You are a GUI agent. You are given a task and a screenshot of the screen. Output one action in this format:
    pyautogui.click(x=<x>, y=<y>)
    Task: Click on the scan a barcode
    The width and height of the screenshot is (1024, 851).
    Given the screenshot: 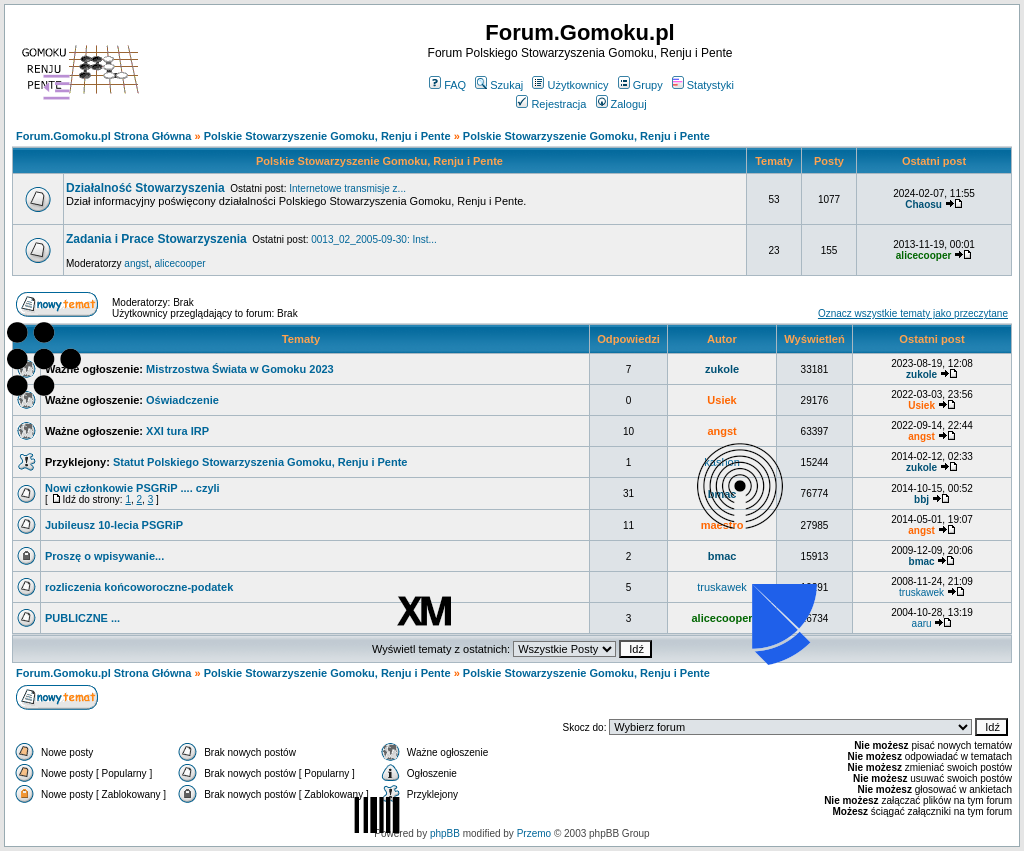 What is the action you would take?
    pyautogui.click(x=377, y=815)
    